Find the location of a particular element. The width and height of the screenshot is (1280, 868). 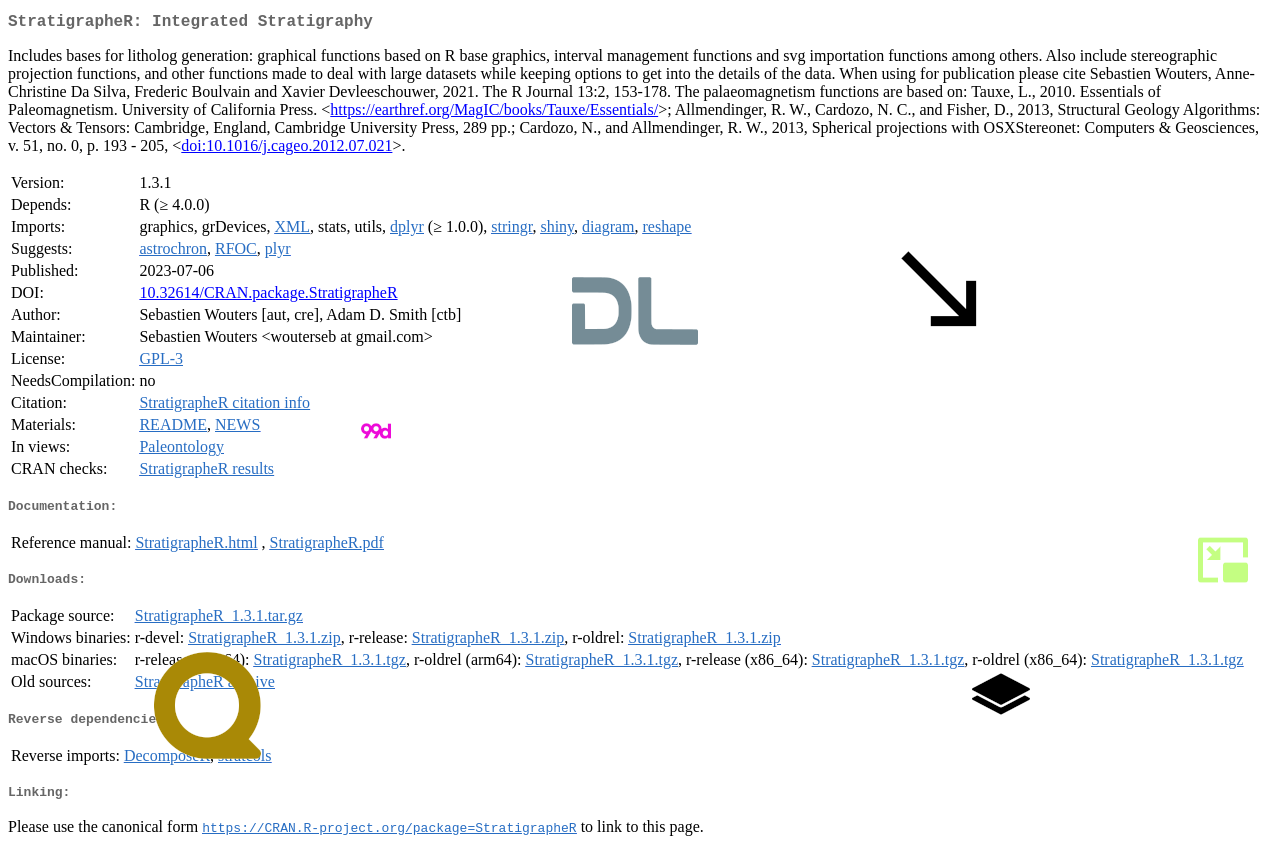

enable picture-in-picture mode is located at coordinates (1223, 560).